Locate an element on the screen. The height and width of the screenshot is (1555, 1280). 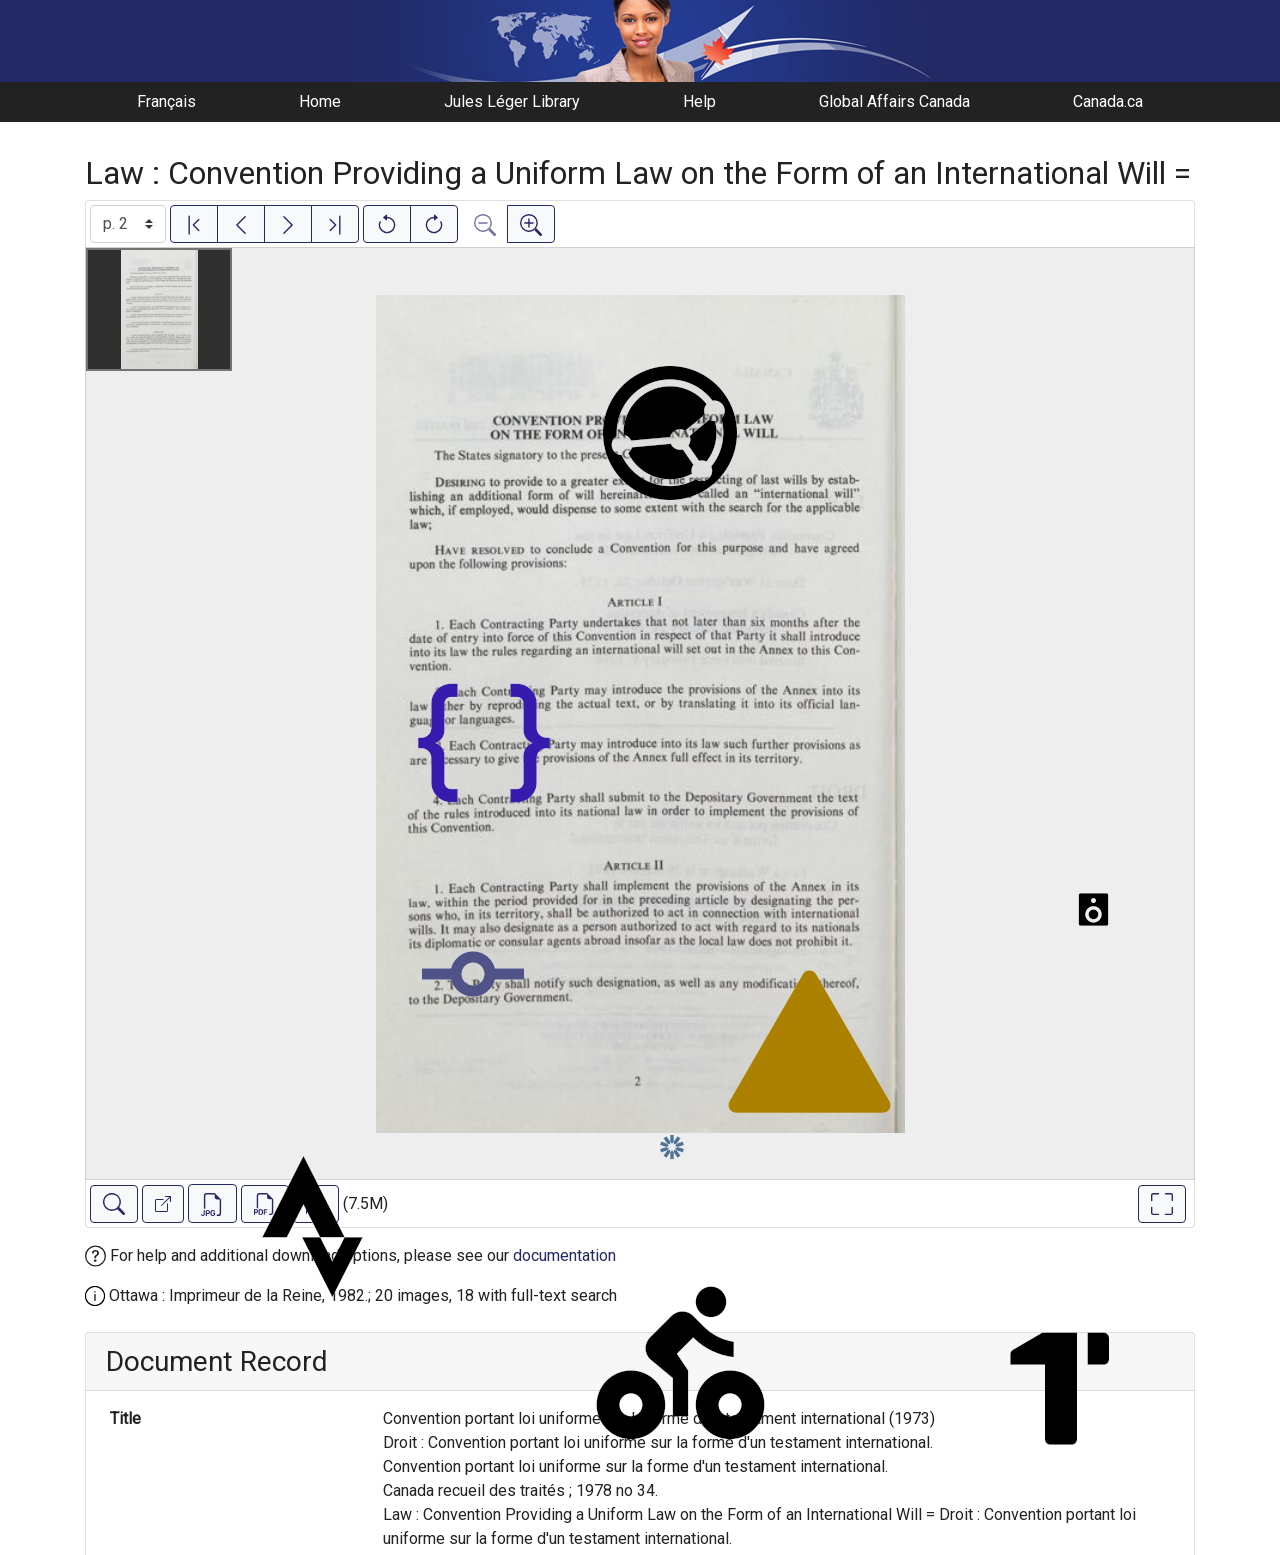
view cycling or bike routes is located at coordinates (680, 1370).